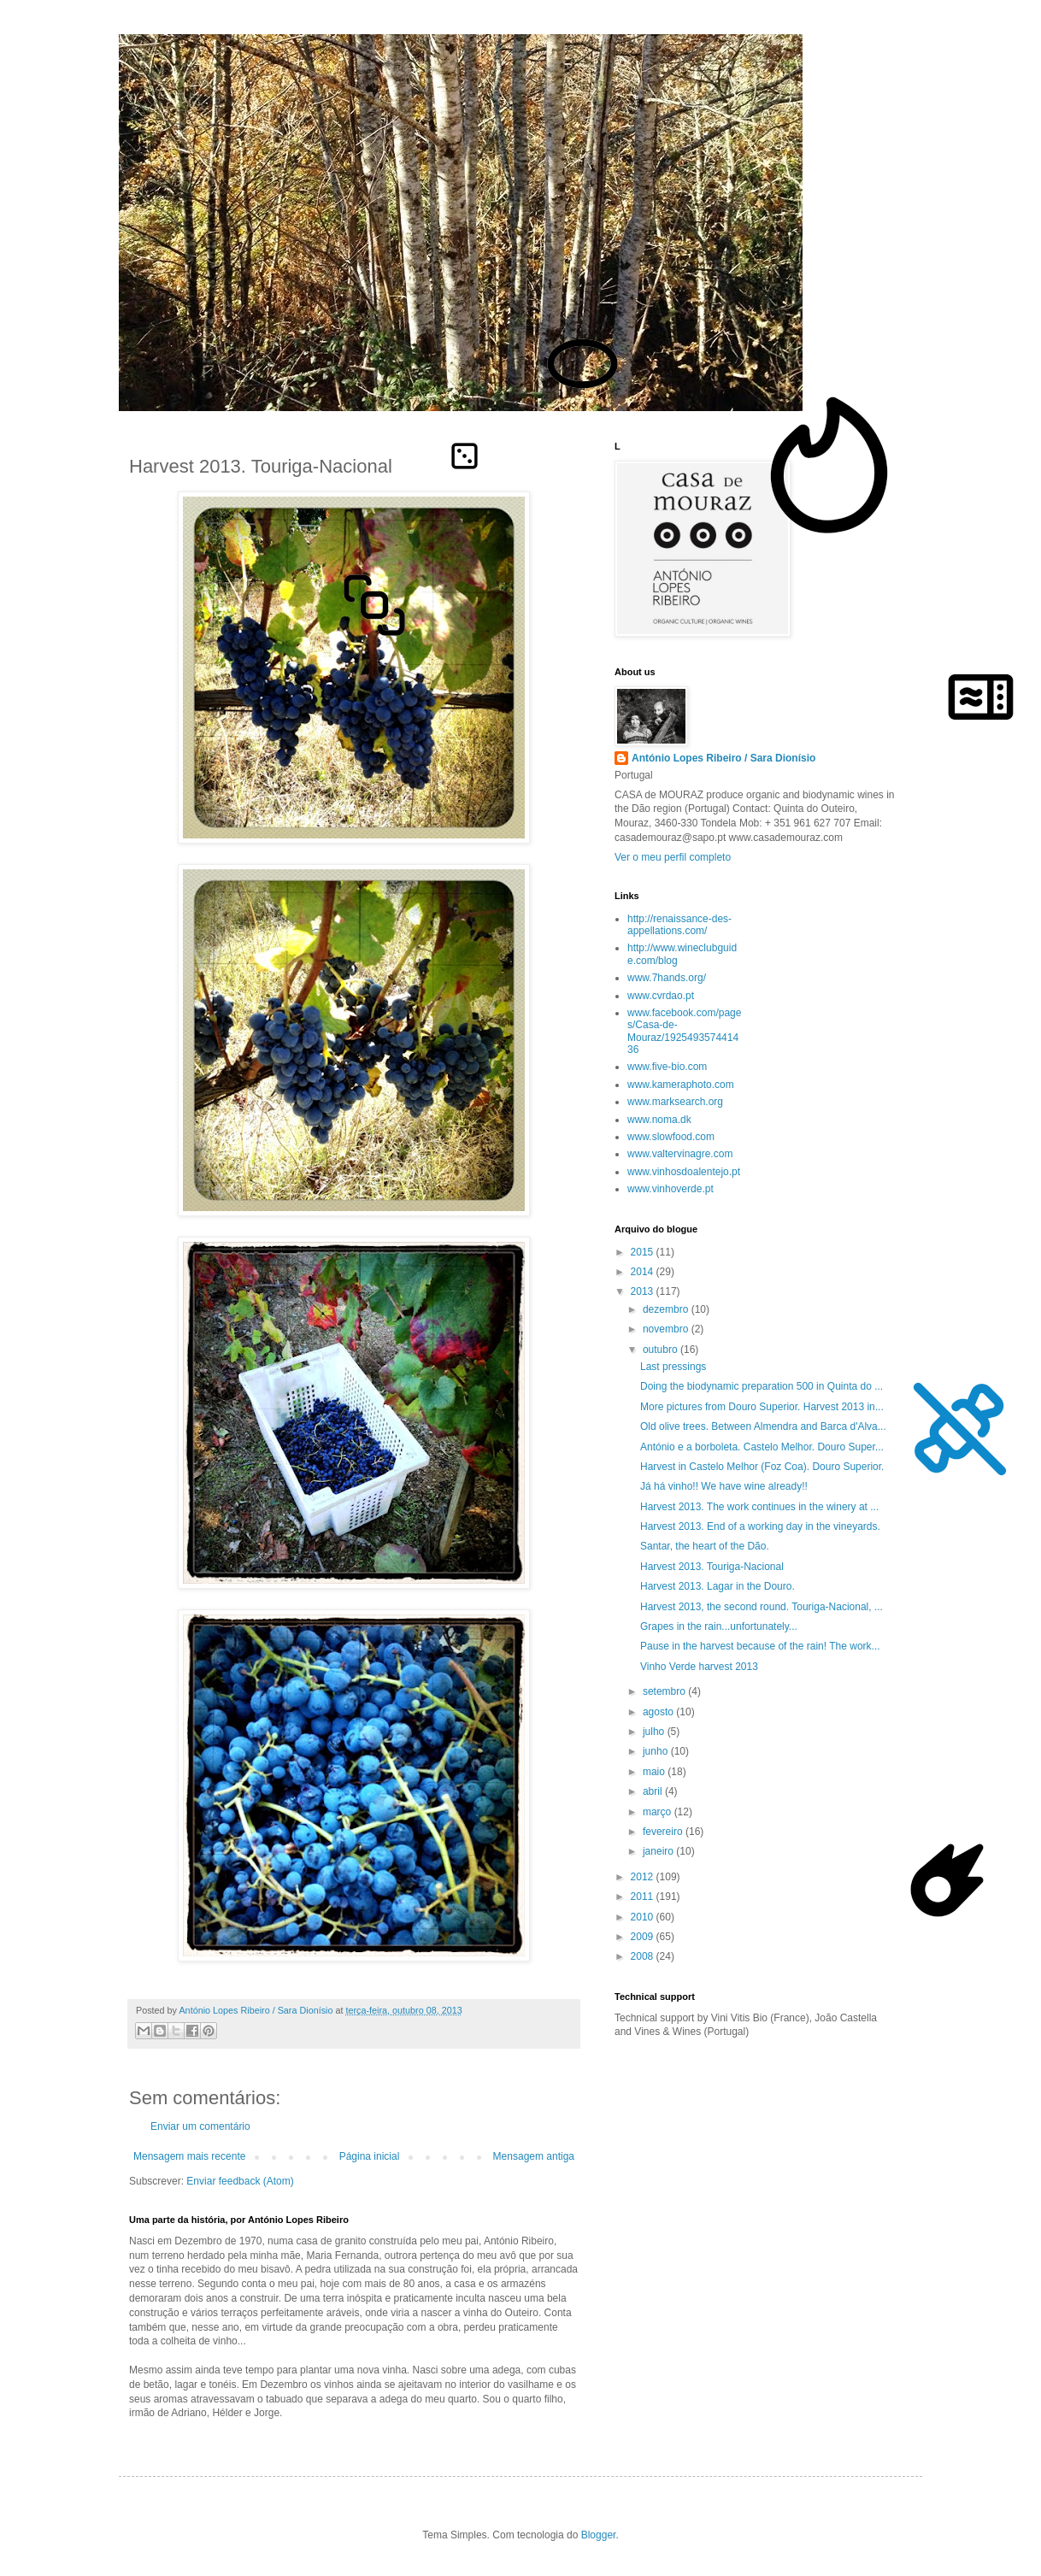 The image size is (1041, 2576). Describe the element at coordinates (980, 697) in the screenshot. I see `access microwave or kitchen appliance controls` at that location.